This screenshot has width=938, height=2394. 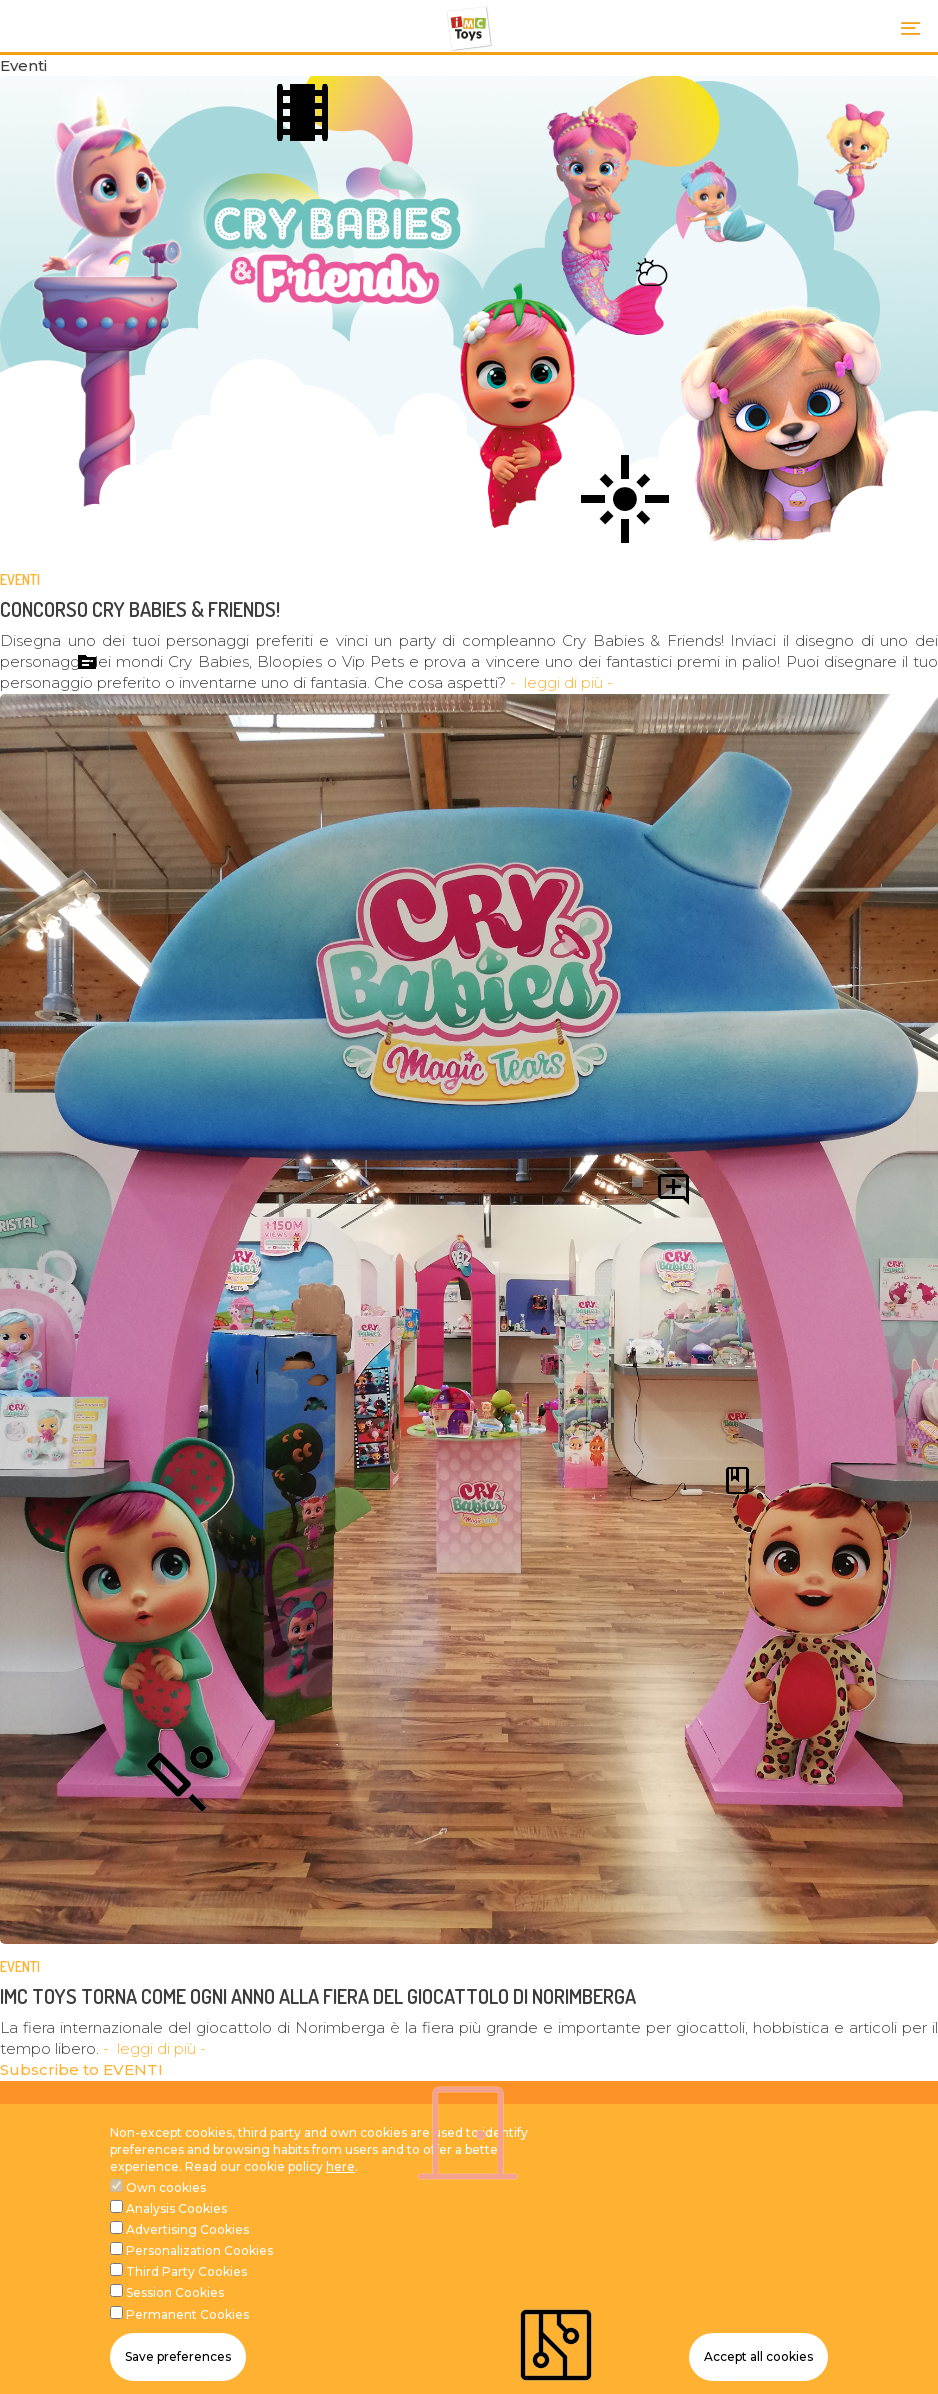 I want to click on view source files or documents, so click(x=87, y=662).